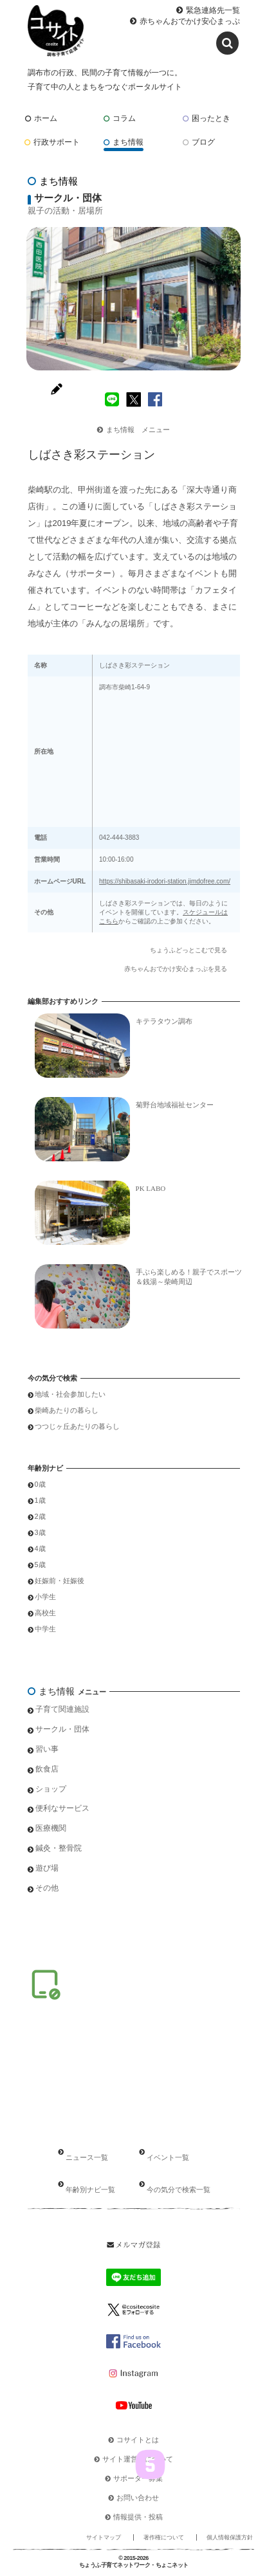 The image size is (267, 2576). What do you see at coordinates (44, 1984) in the screenshot?
I see `cancel iPad connection or pairing` at bounding box center [44, 1984].